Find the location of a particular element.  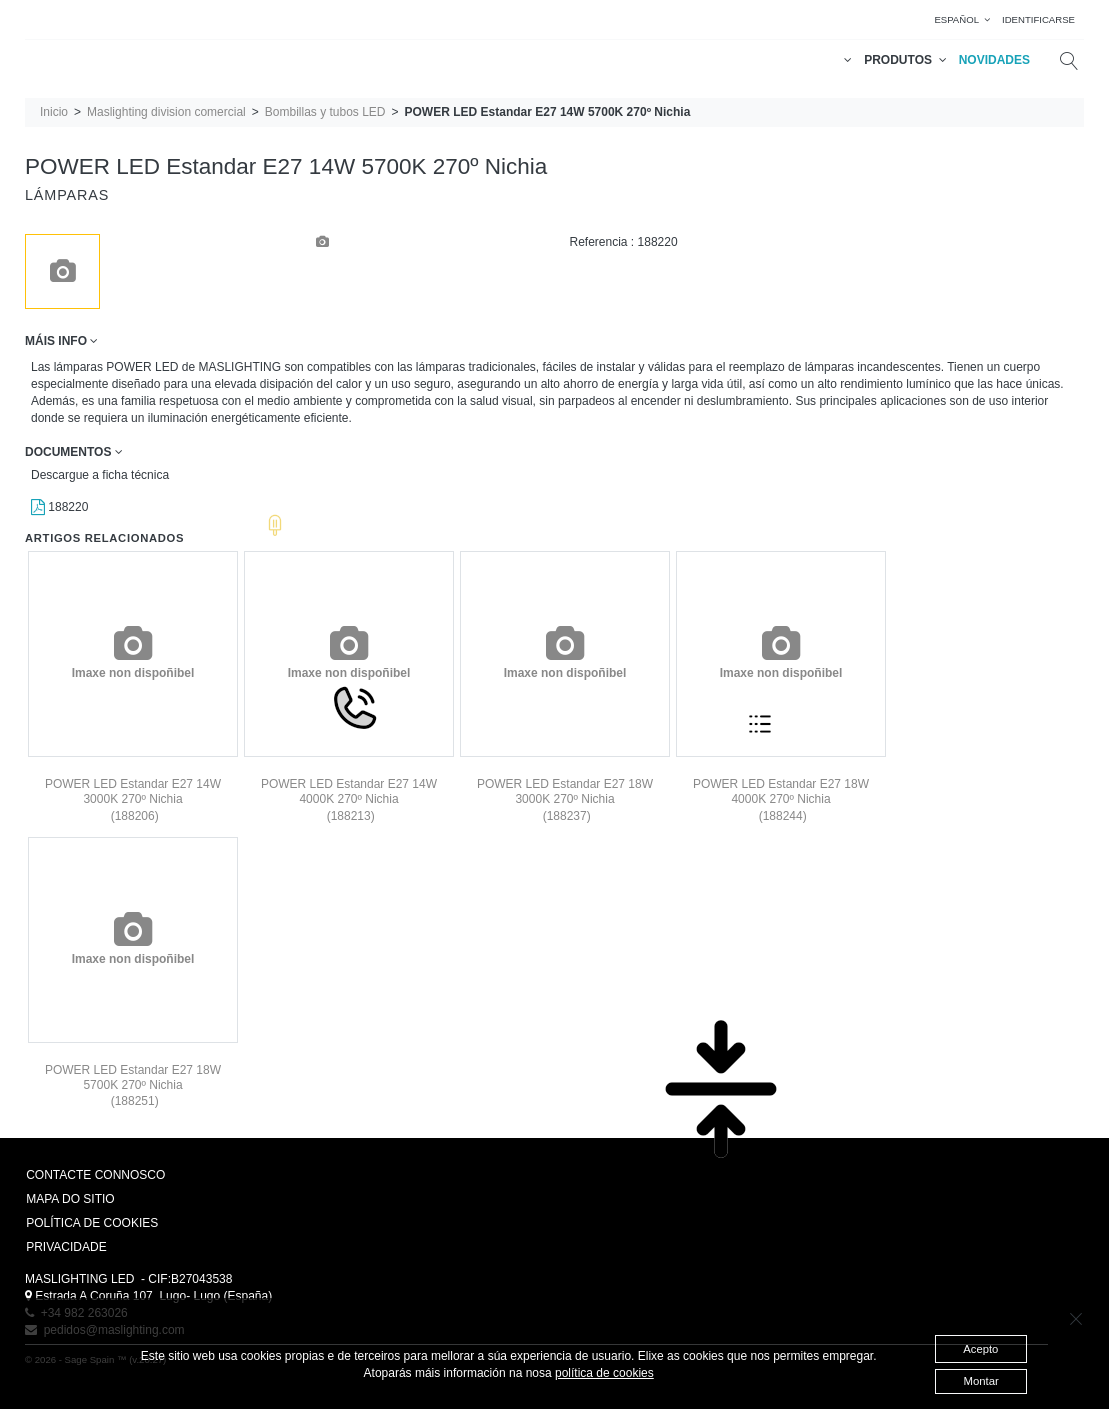

collapse content vertically is located at coordinates (721, 1089).